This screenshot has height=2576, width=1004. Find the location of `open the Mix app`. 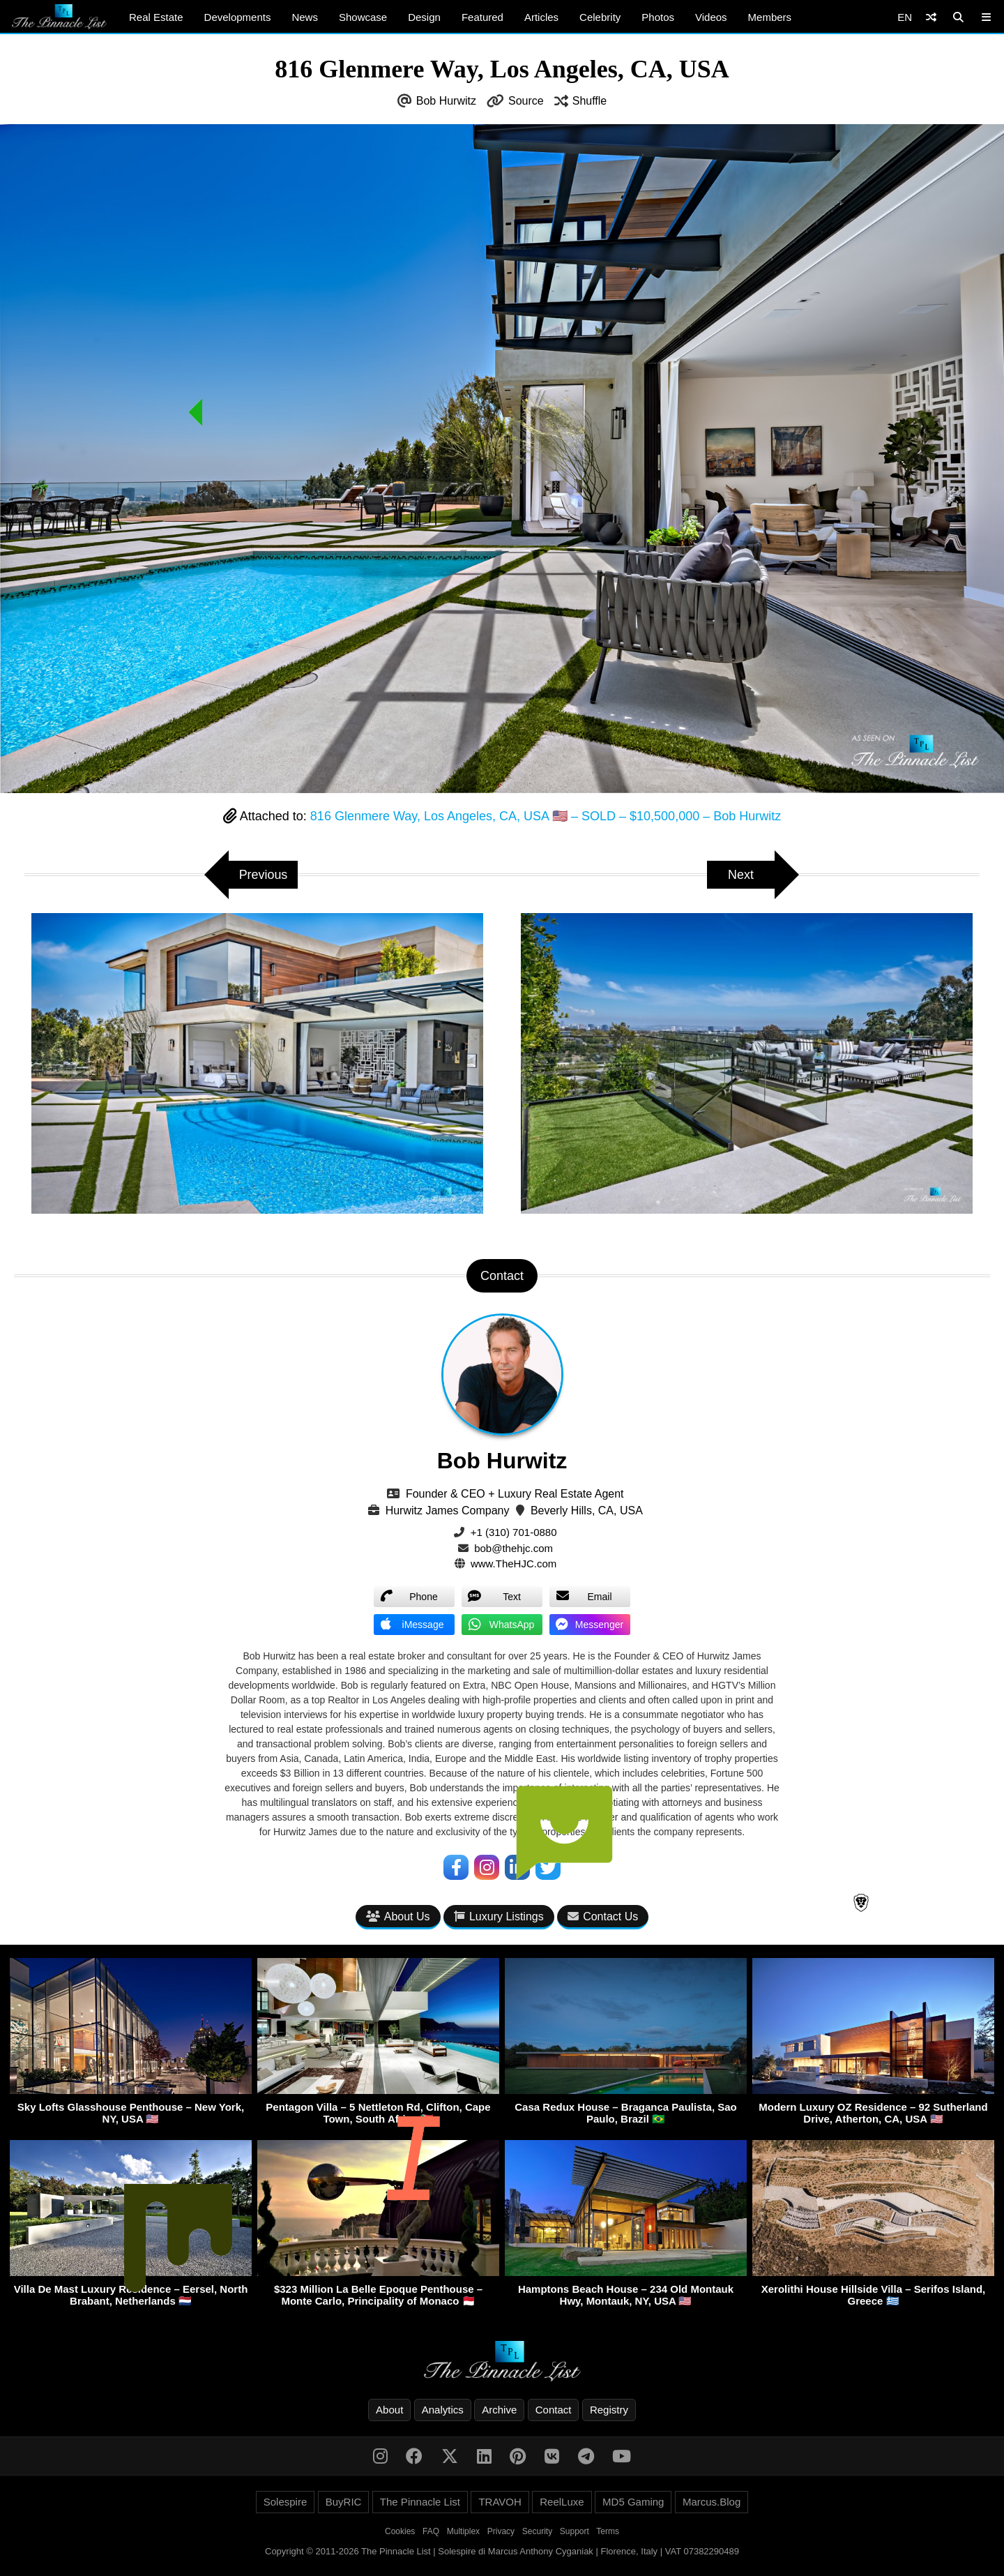

open the Mix app is located at coordinates (178, 2238).